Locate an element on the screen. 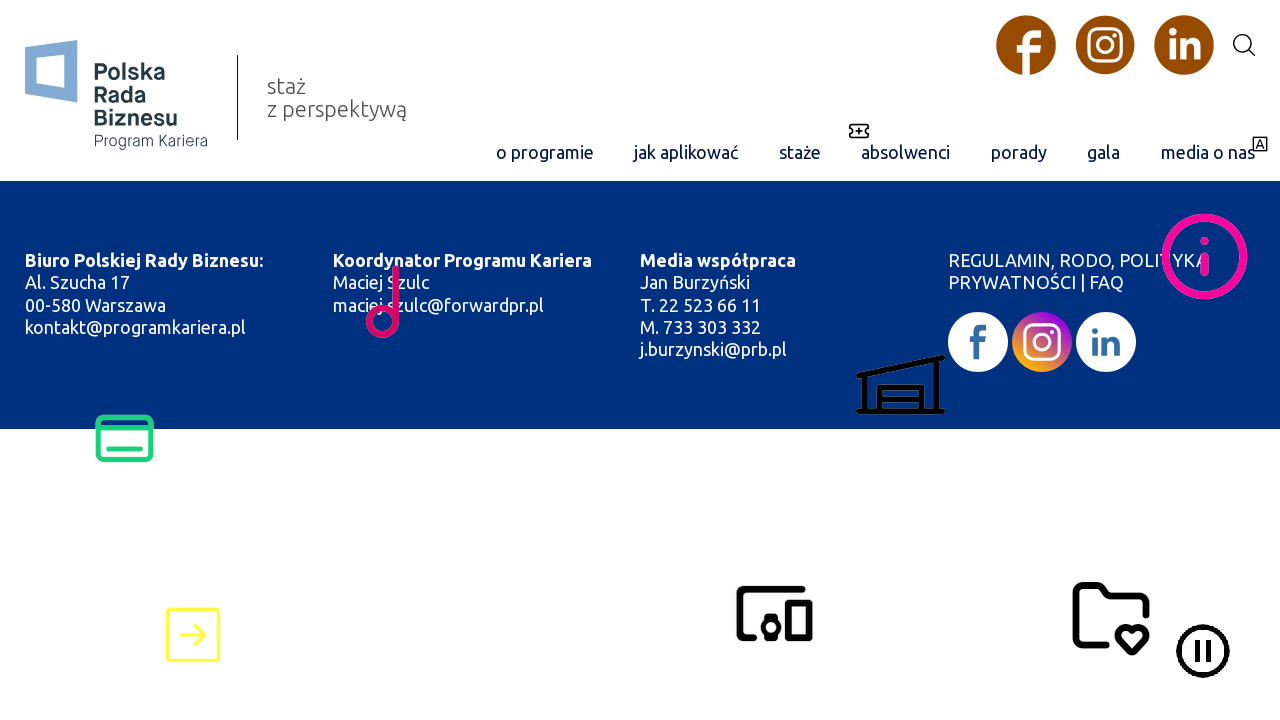 Image resolution: width=1280 pixels, height=720 pixels. download or install new fonts is located at coordinates (1260, 144).